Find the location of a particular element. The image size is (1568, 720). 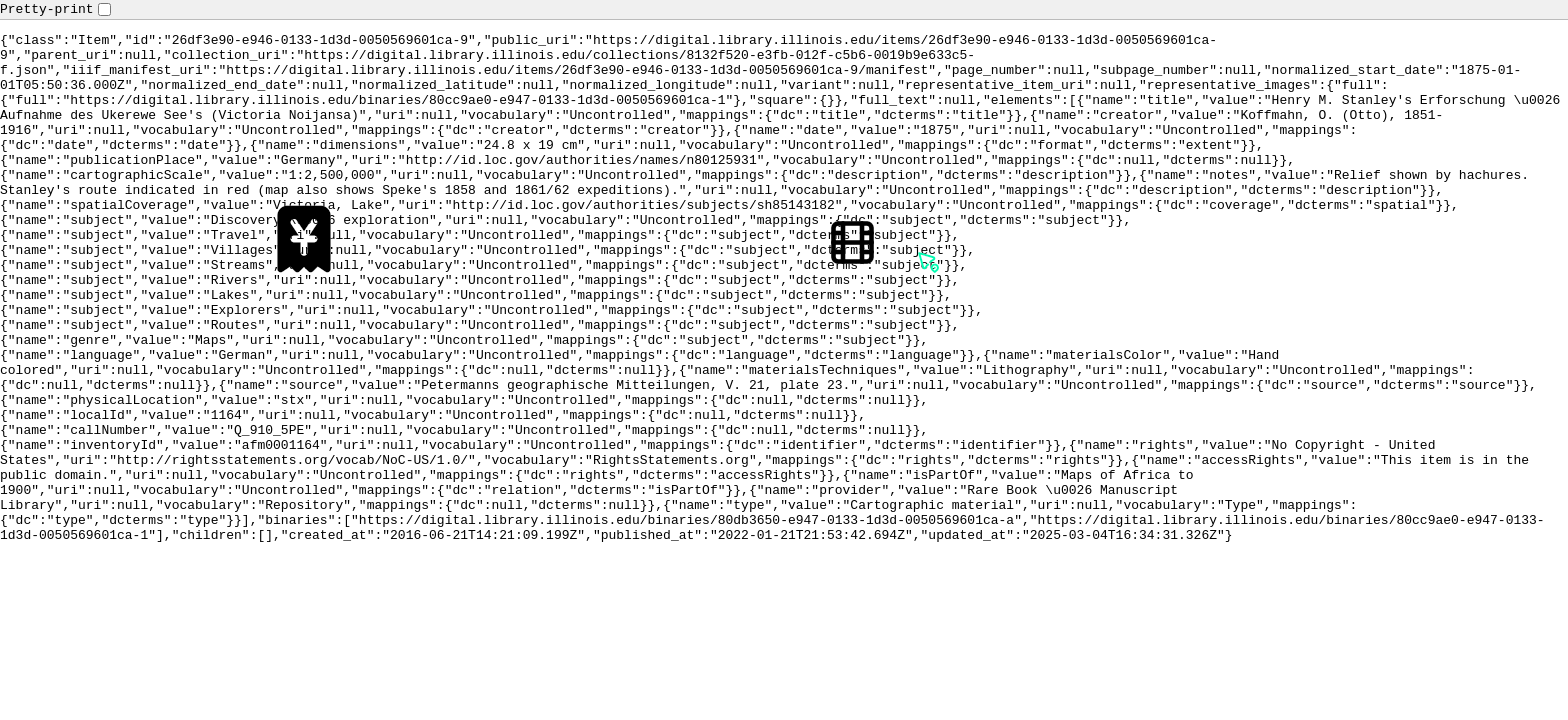

access video or movie content is located at coordinates (852, 242).